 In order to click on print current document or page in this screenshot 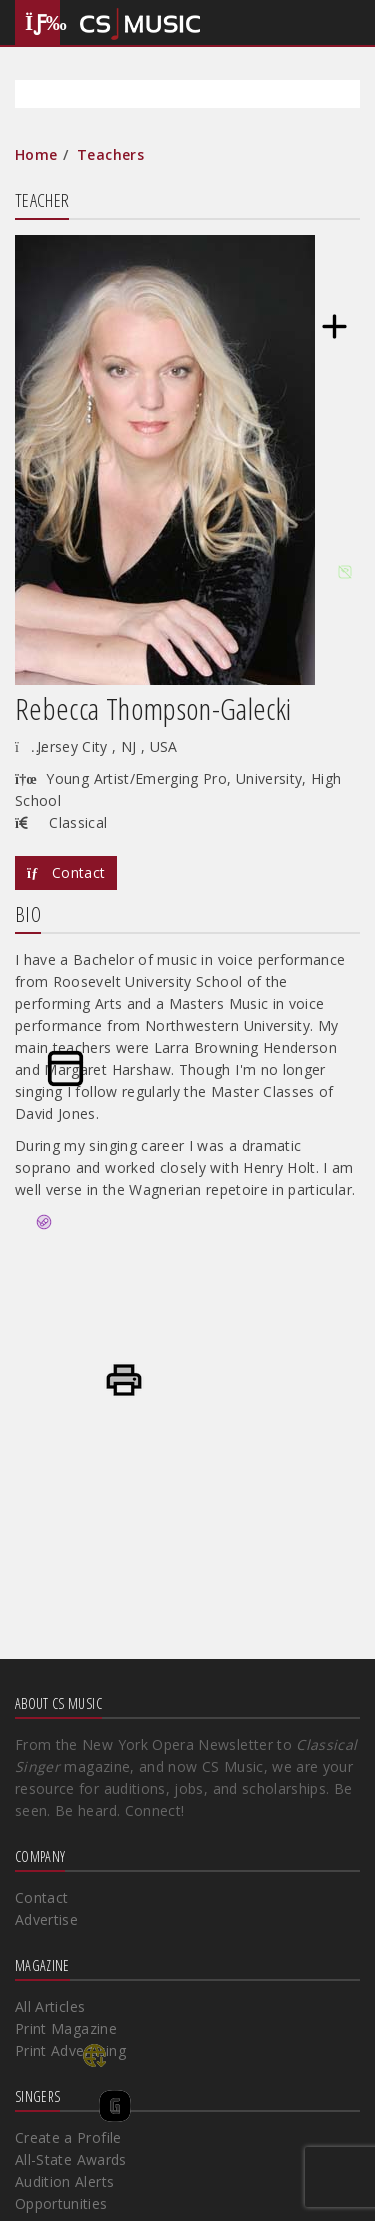, I will do `click(124, 1380)`.